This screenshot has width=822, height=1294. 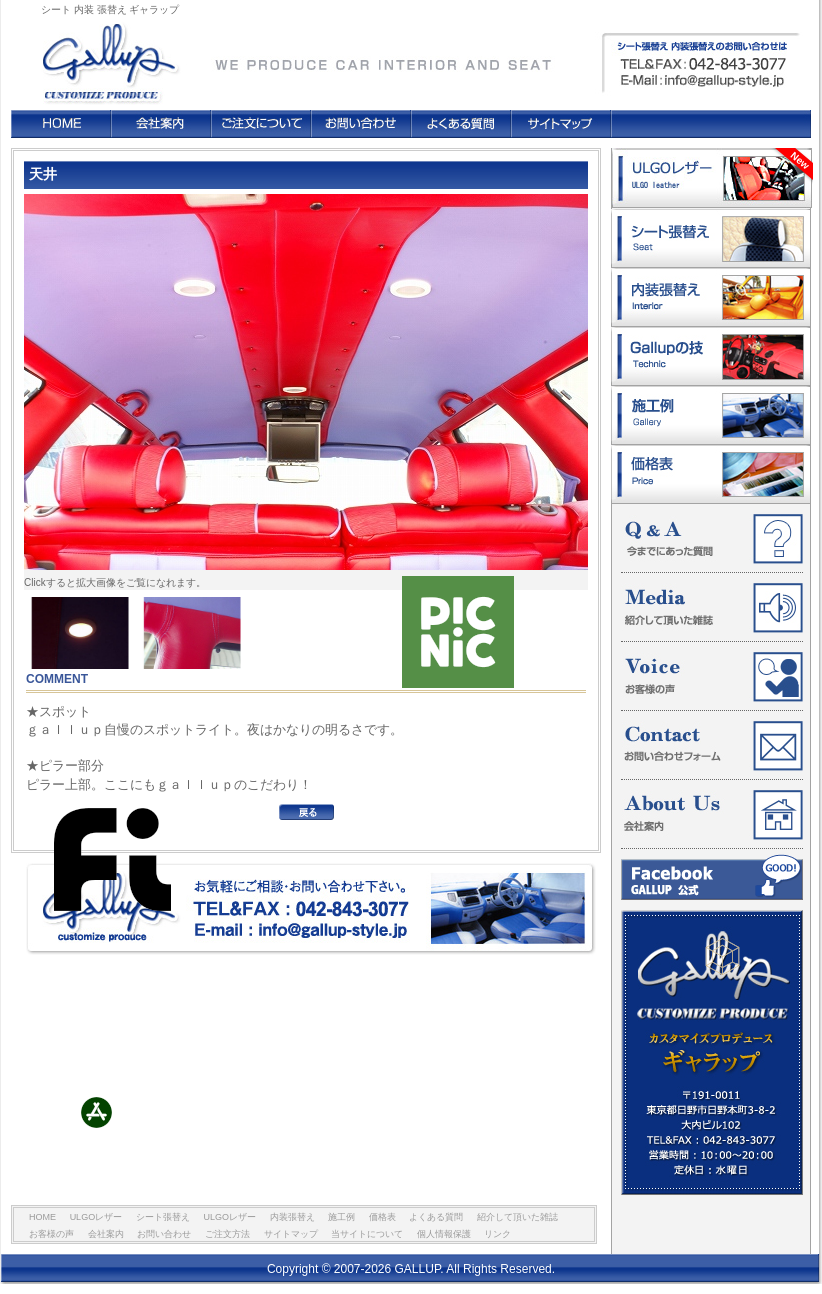 What do you see at coordinates (458, 632) in the screenshot?
I see `open the Picnic grocery delivery app` at bounding box center [458, 632].